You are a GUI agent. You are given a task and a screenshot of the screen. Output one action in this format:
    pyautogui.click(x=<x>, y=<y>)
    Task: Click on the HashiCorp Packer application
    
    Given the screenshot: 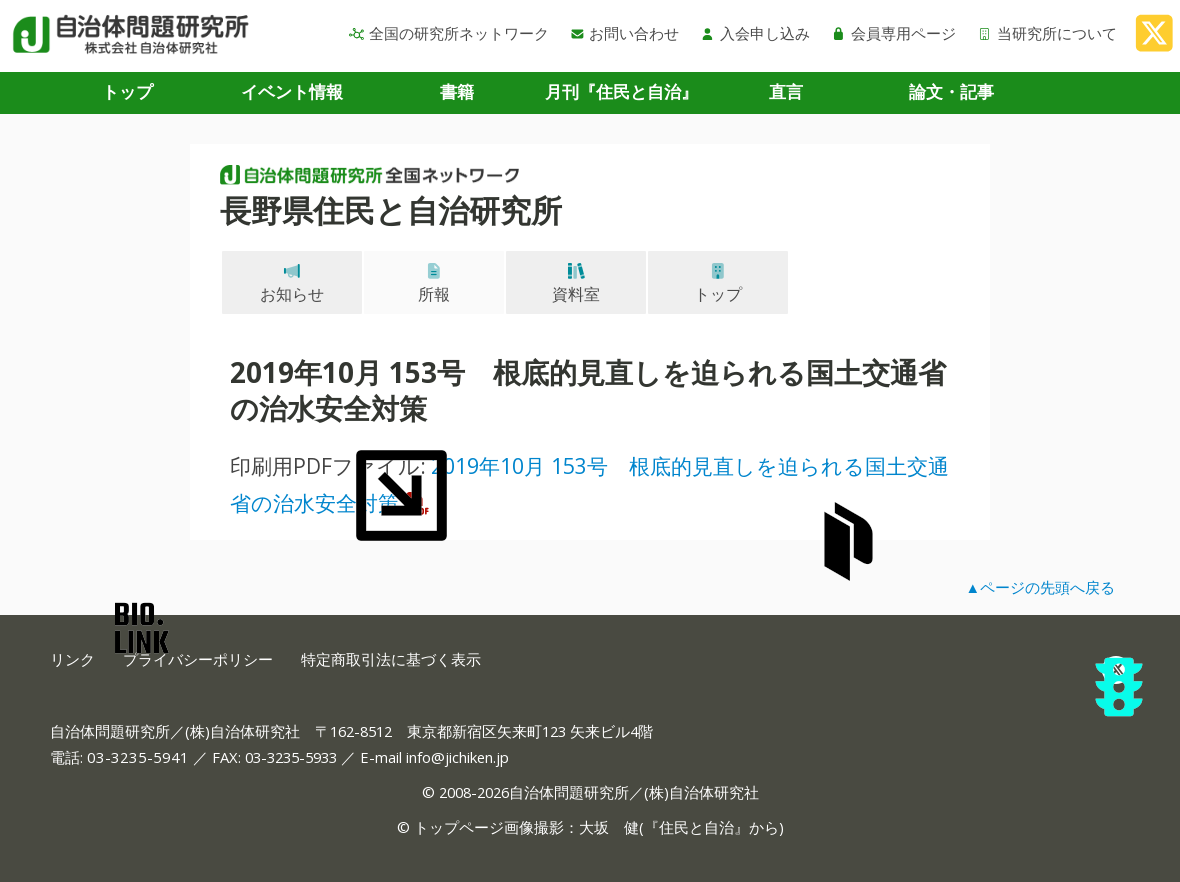 What is the action you would take?
    pyautogui.click(x=848, y=541)
    